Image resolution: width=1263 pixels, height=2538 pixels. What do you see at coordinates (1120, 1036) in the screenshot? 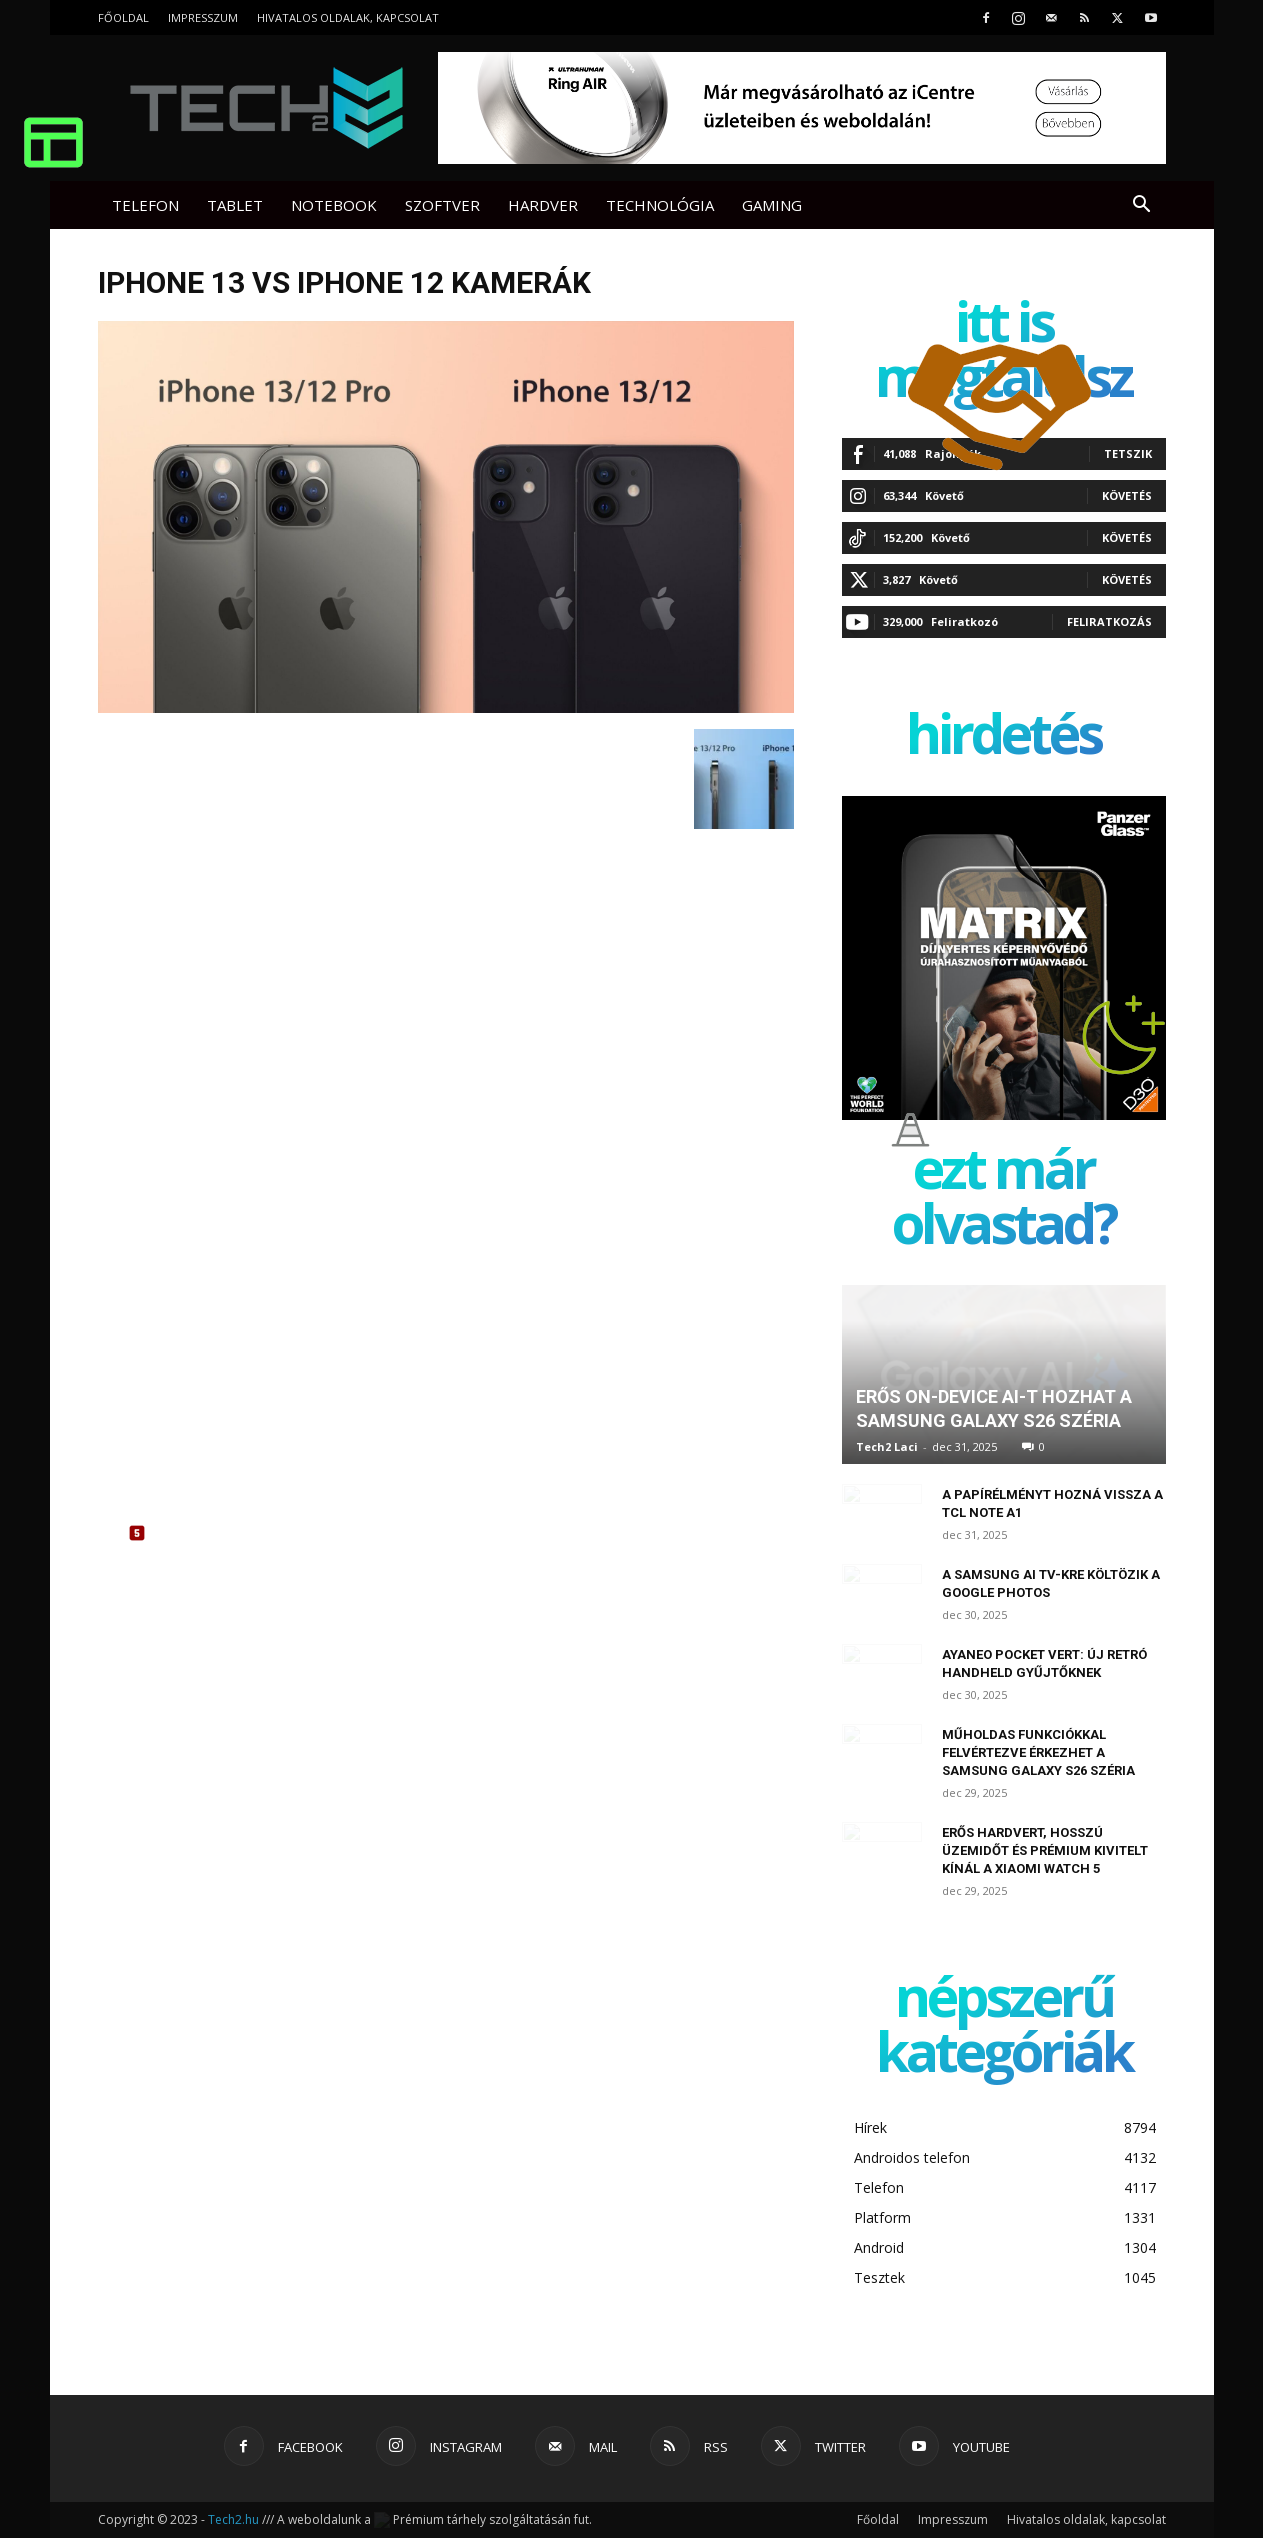
I see `enable dark mode or night theme` at bounding box center [1120, 1036].